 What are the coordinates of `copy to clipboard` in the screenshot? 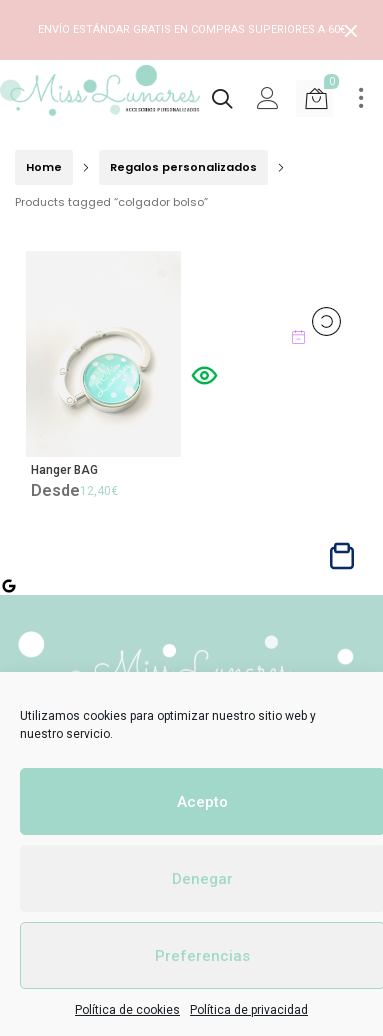 It's located at (342, 556).